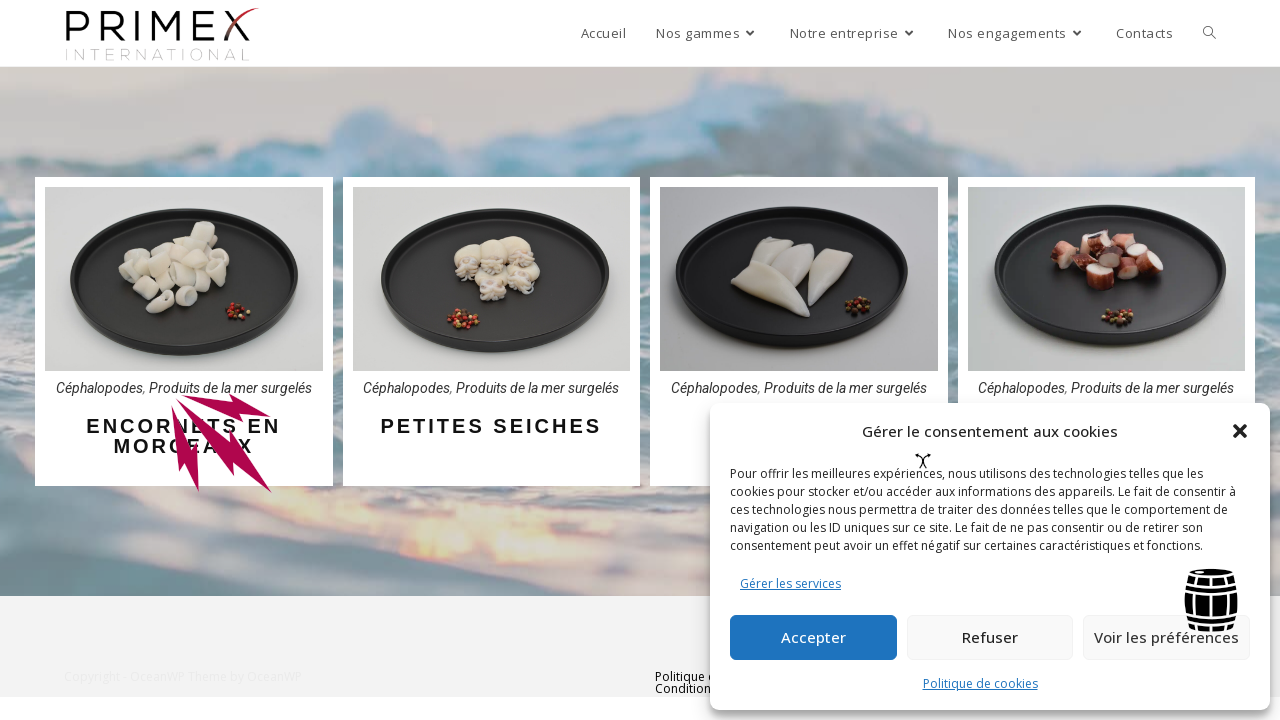 The width and height of the screenshot is (1280, 720). I want to click on split or divide content into multiple paths, so click(923, 461).